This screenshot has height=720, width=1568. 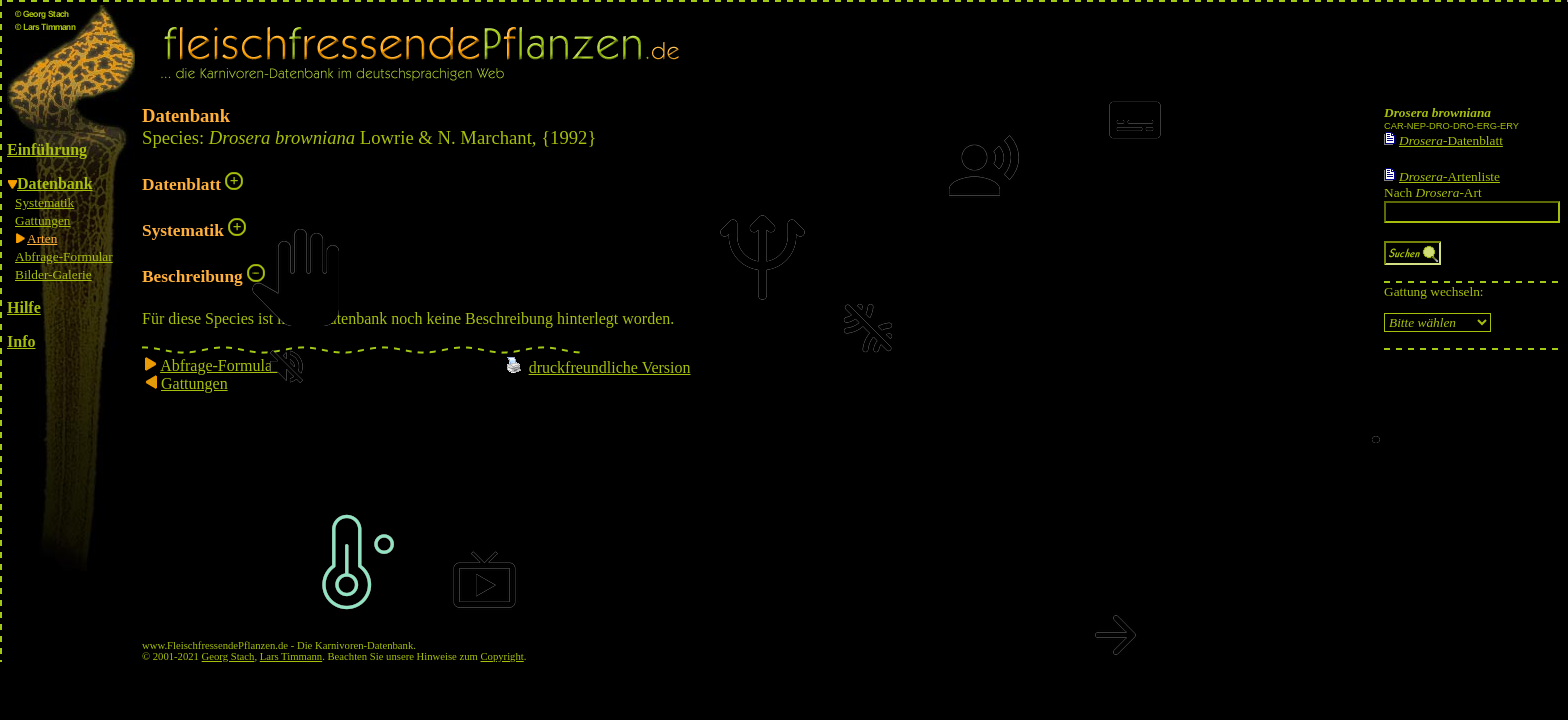 I want to click on print current document or page, so click(x=1351, y=443).